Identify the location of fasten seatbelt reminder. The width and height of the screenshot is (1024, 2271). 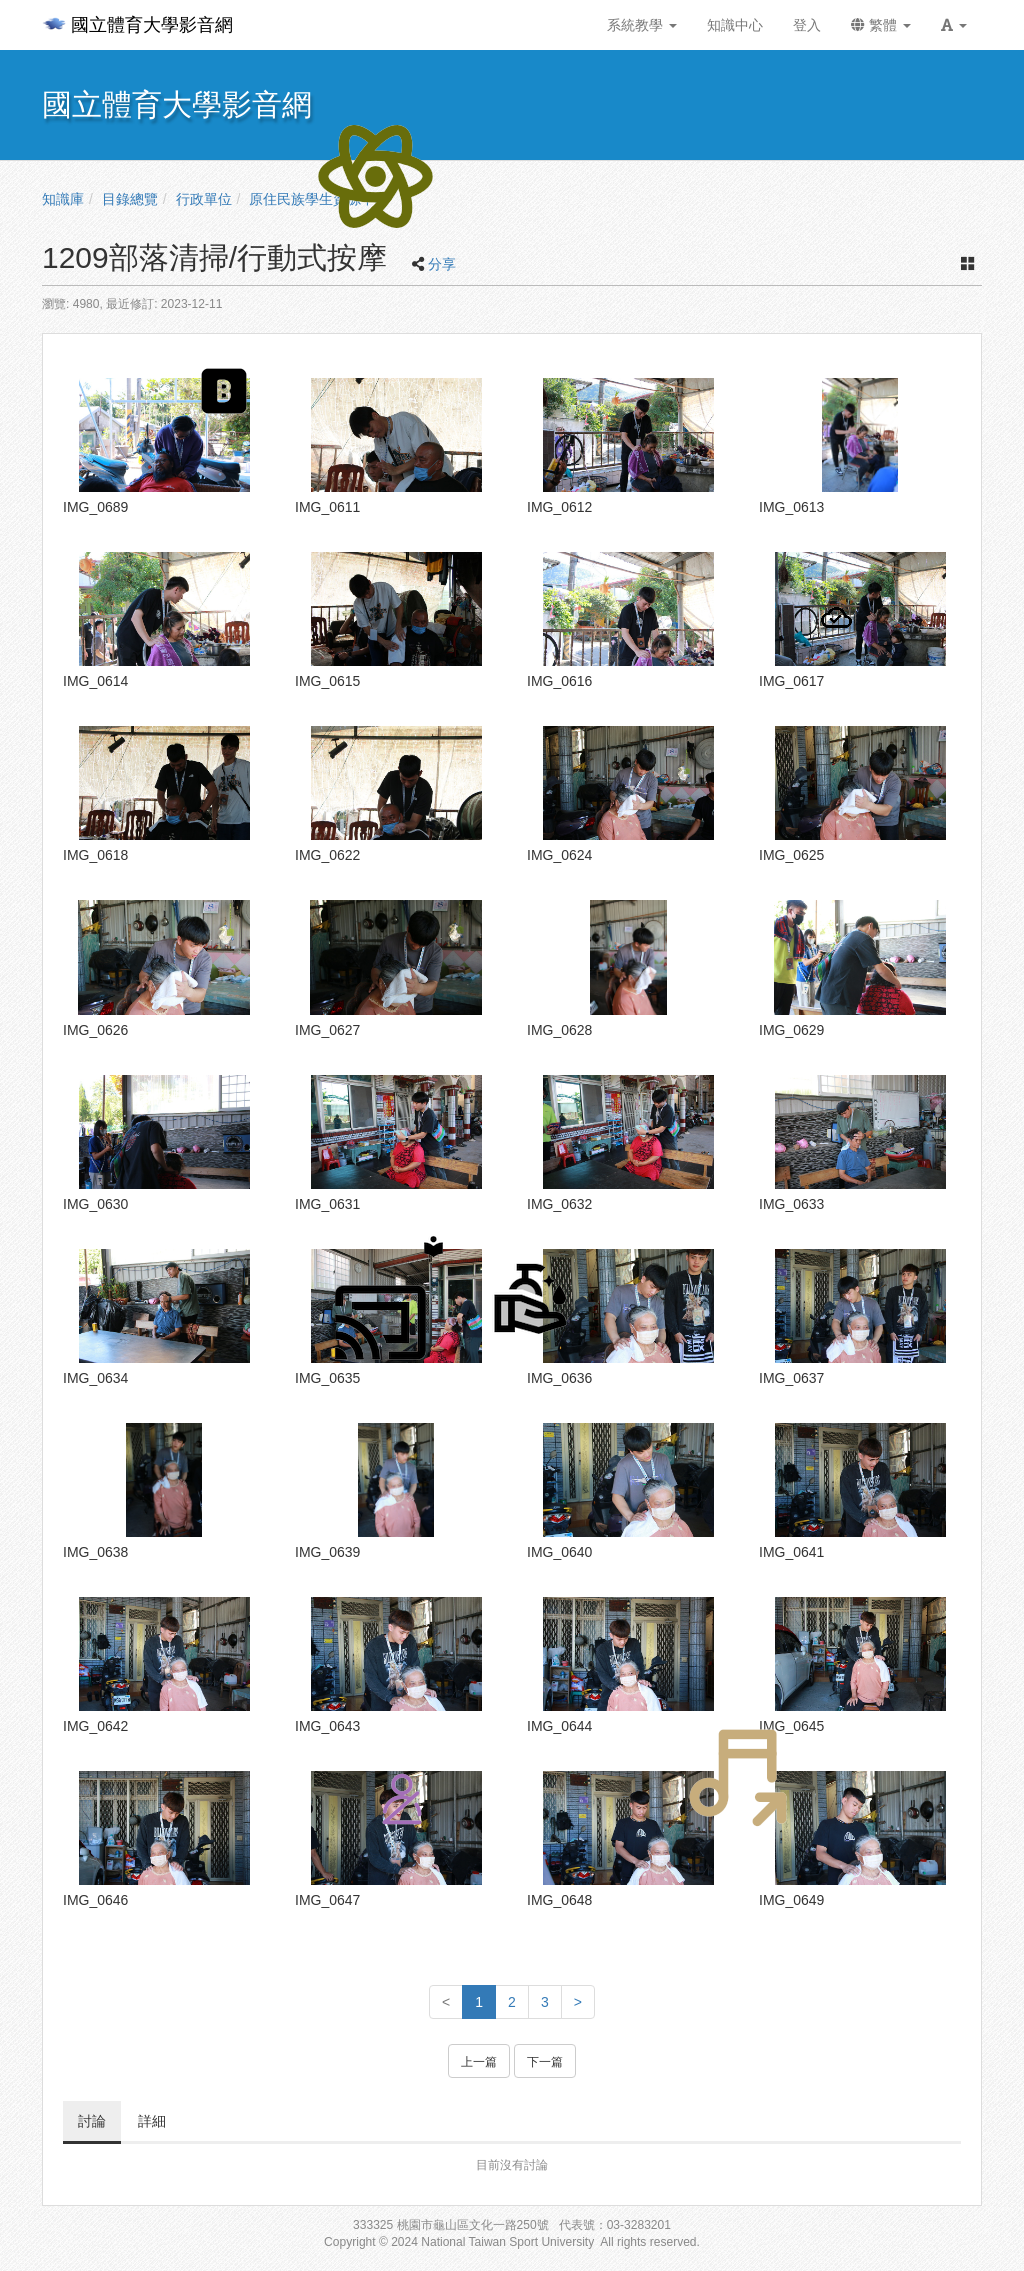
(402, 1799).